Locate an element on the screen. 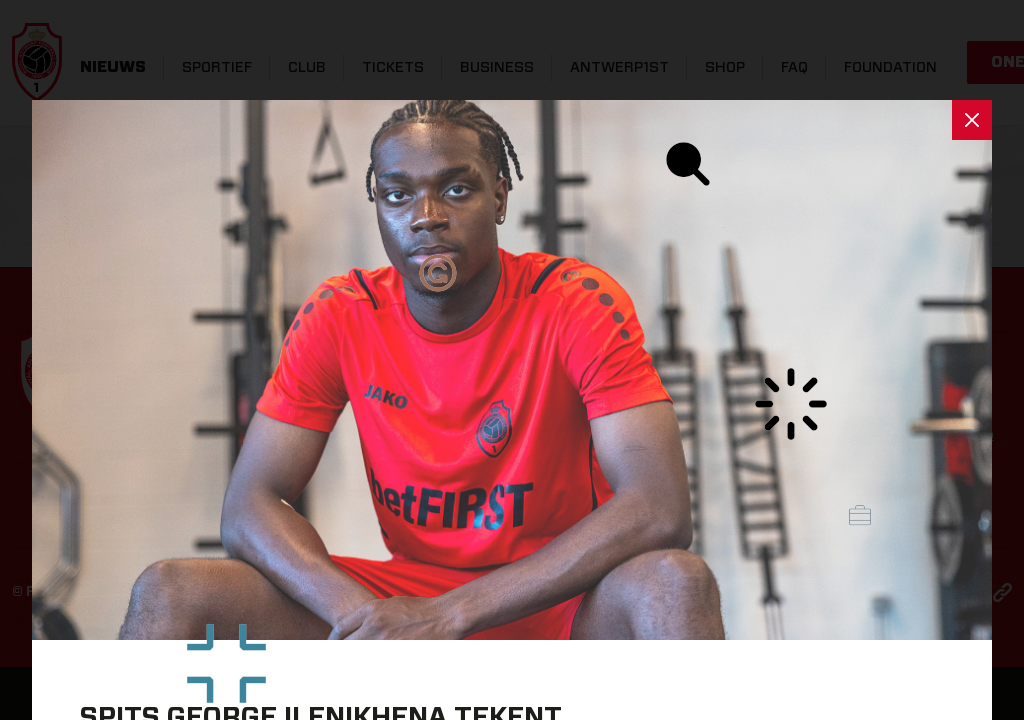 Image resolution: width=1024 pixels, height=720 pixels. indicates content is loading is located at coordinates (791, 404).